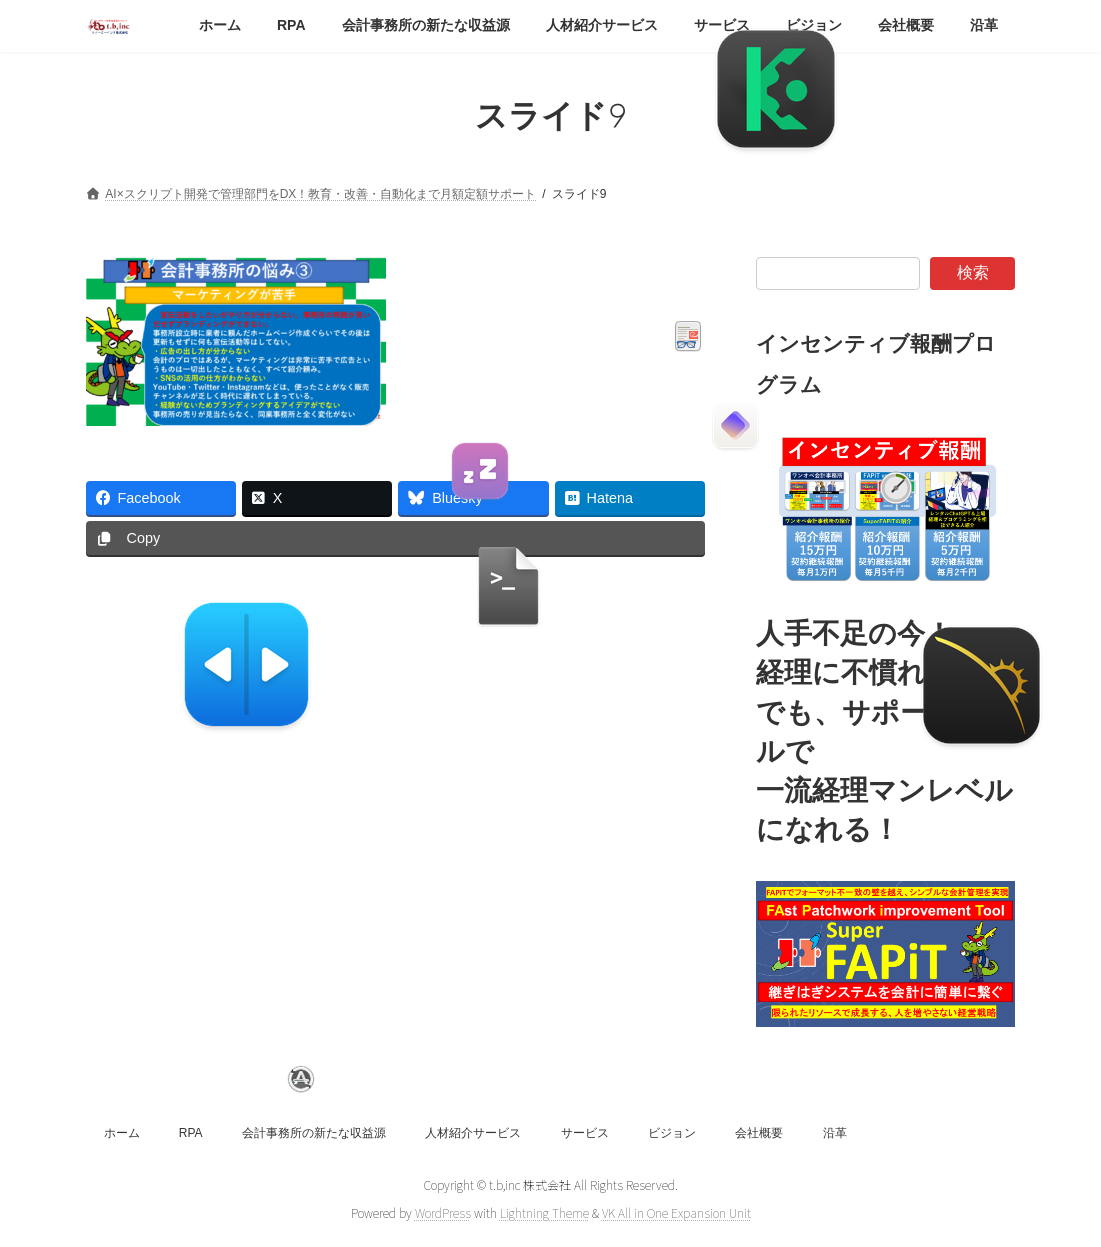  I want to click on open cachyos kernel manager, so click(776, 89).